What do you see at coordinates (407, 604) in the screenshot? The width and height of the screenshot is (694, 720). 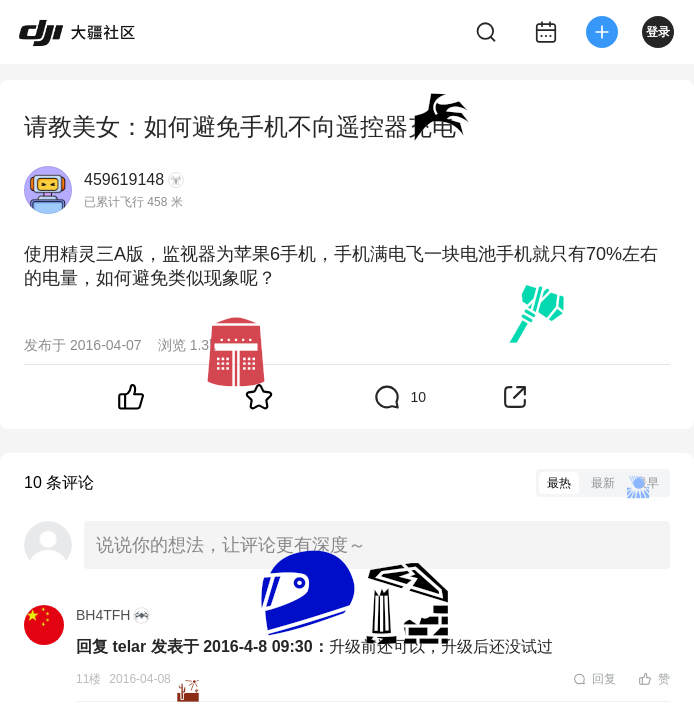 I see `explore ancient ruins or archaeological sites` at bounding box center [407, 604].